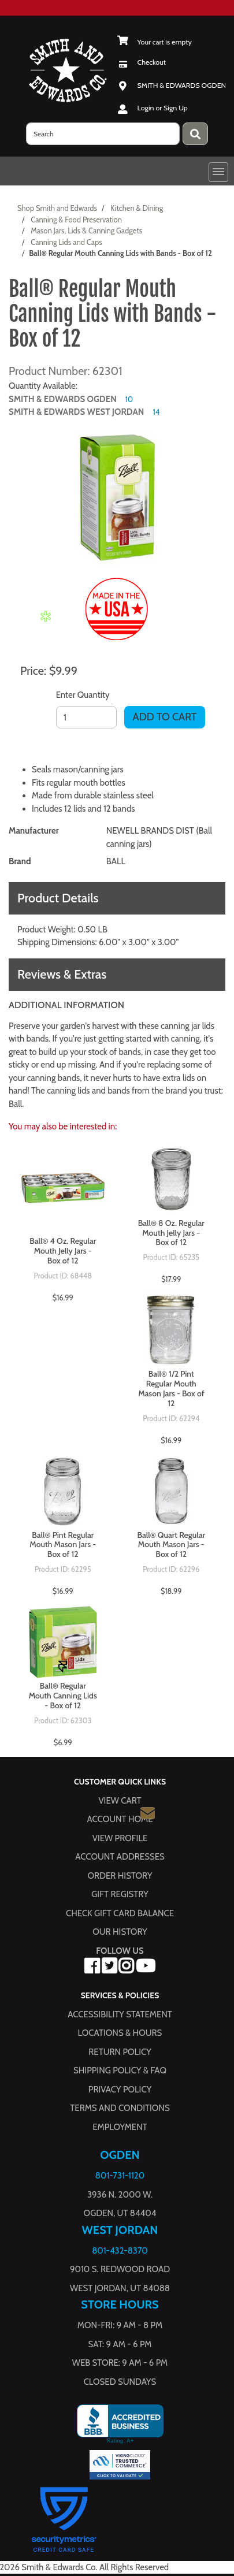 The height and width of the screenshot is (2576, 234). I want to click on open your inbox or messages, so click(147, 1813).